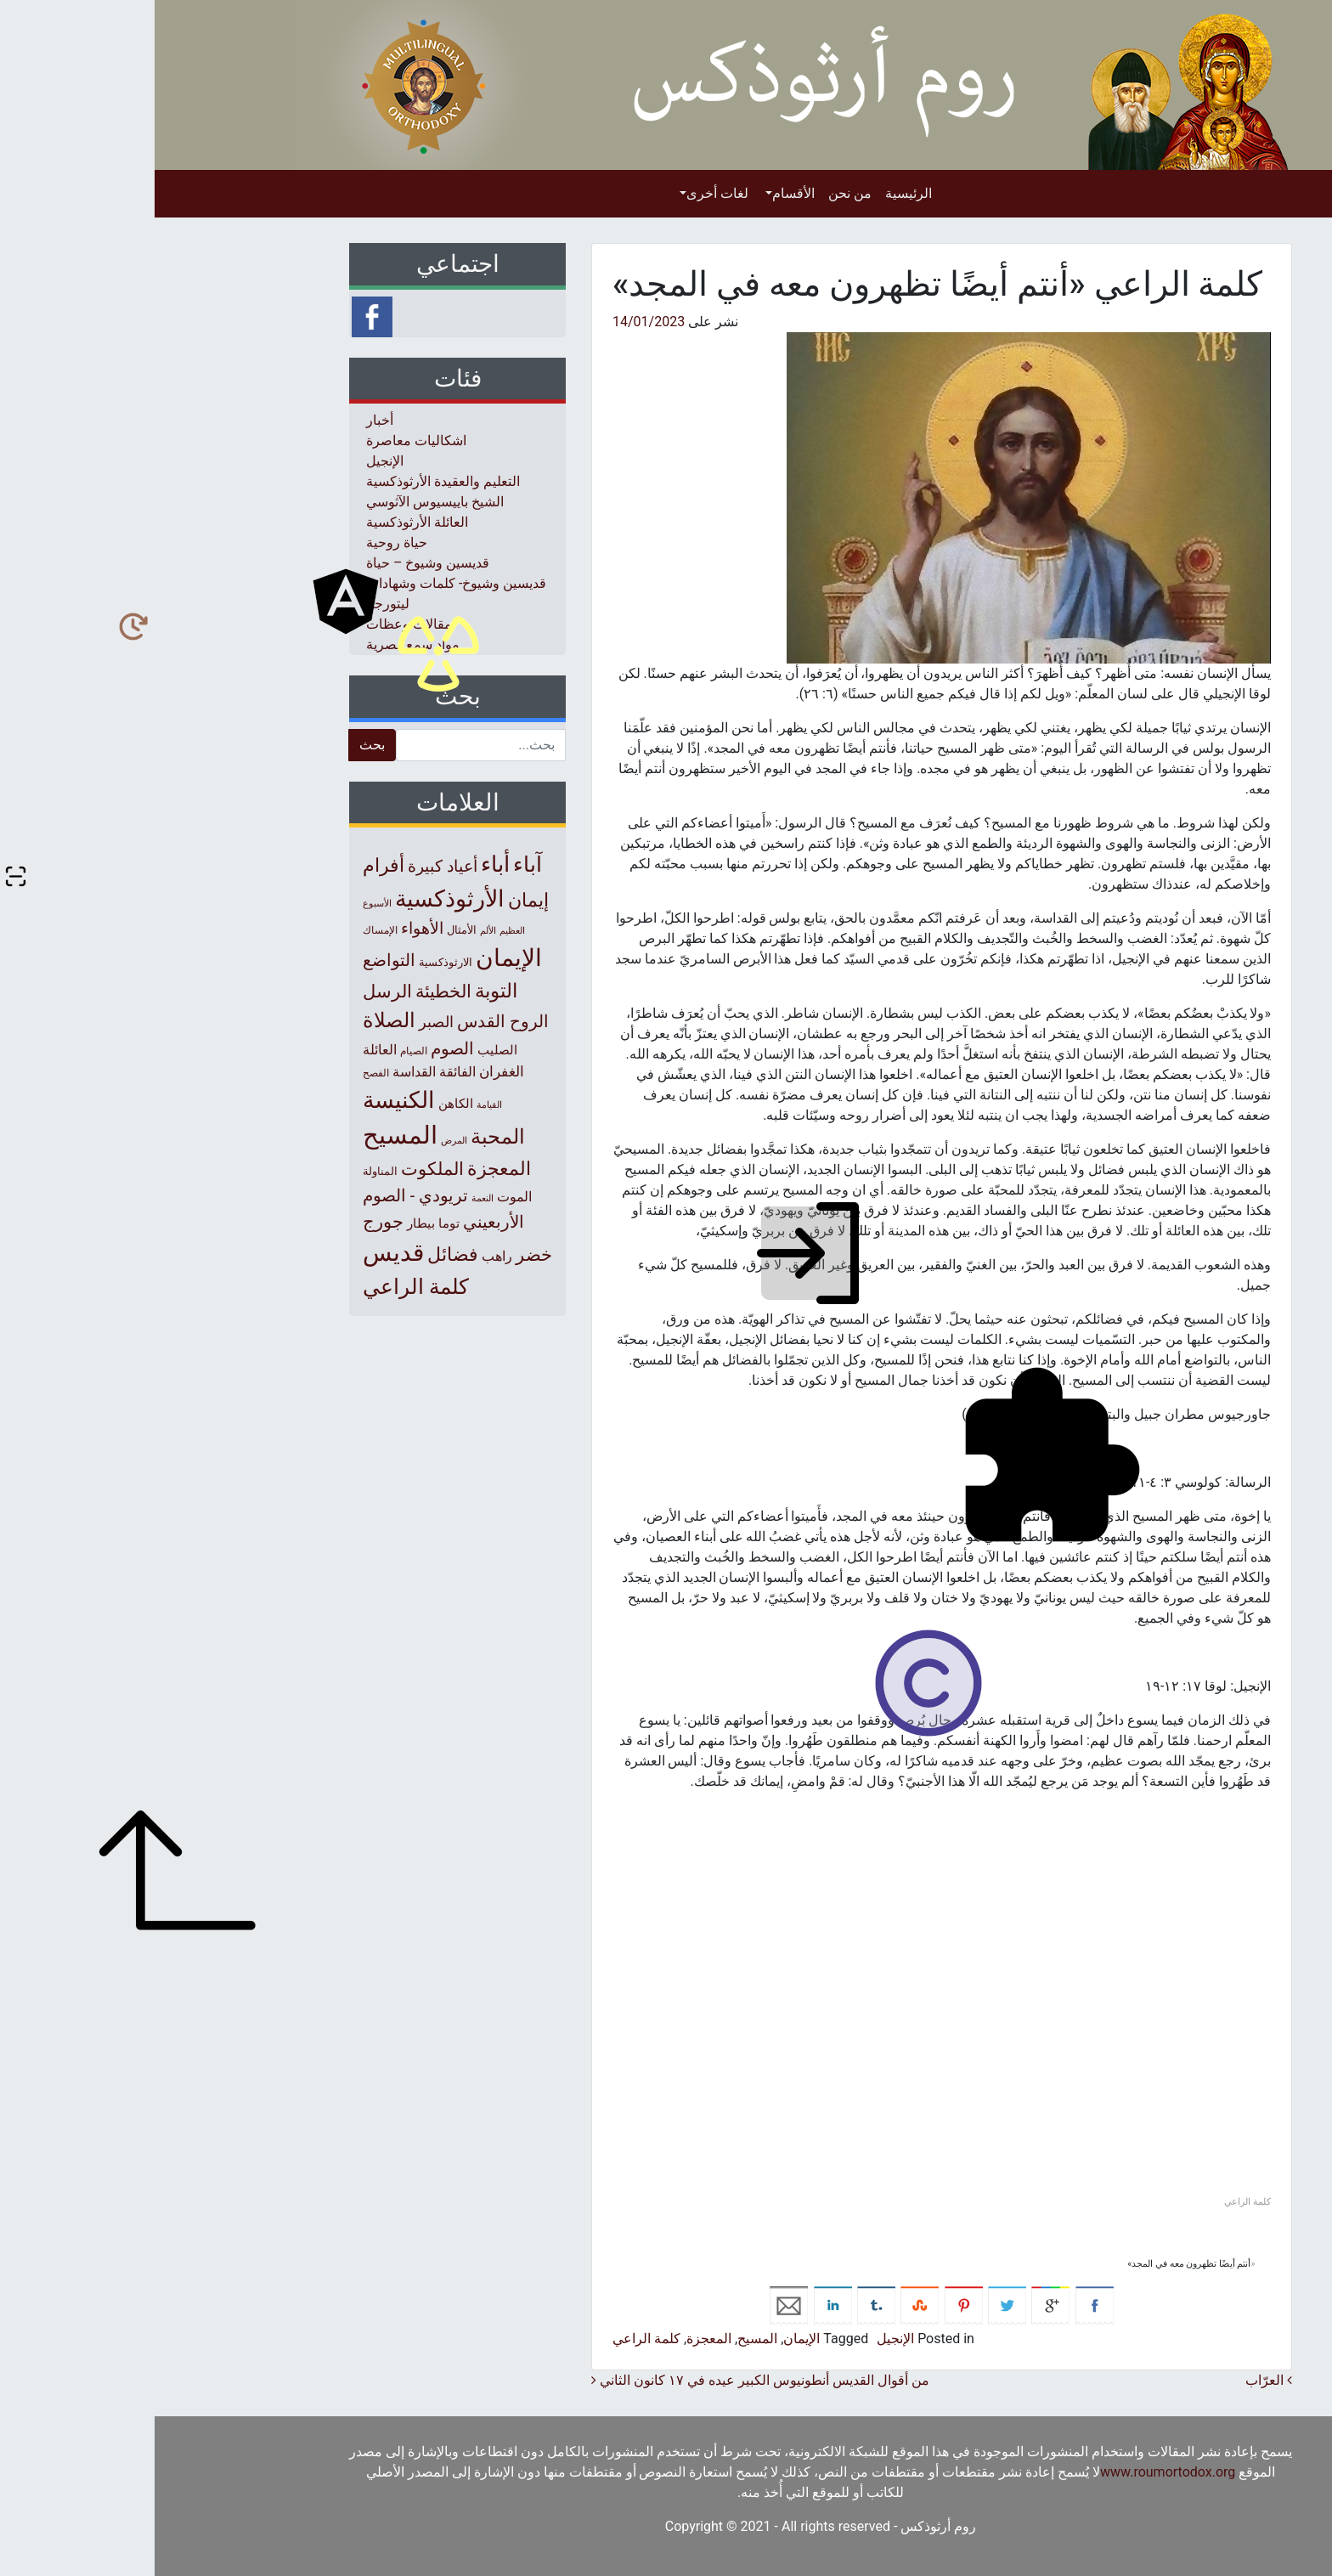  Describe the element at coordinates (171, 1876) in the screenshot. I see `go back and up to previous level` at that location.